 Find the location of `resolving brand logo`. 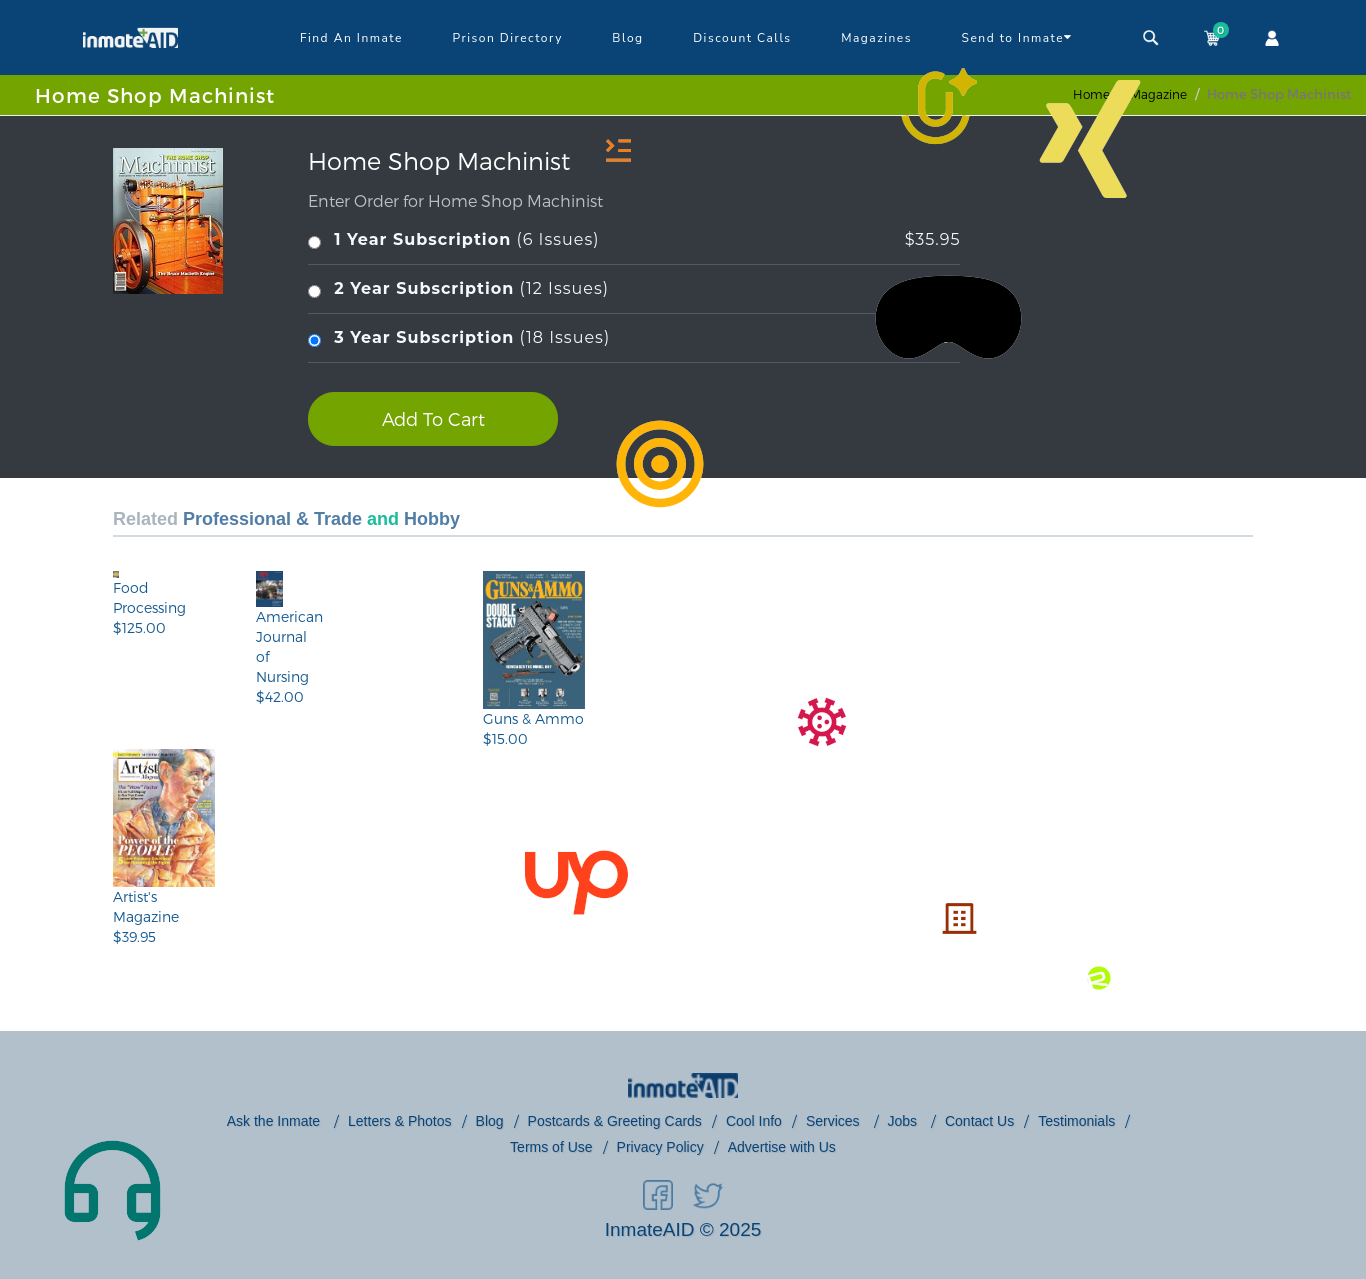

resolving brand logo is located at coordinates (1099, 978).